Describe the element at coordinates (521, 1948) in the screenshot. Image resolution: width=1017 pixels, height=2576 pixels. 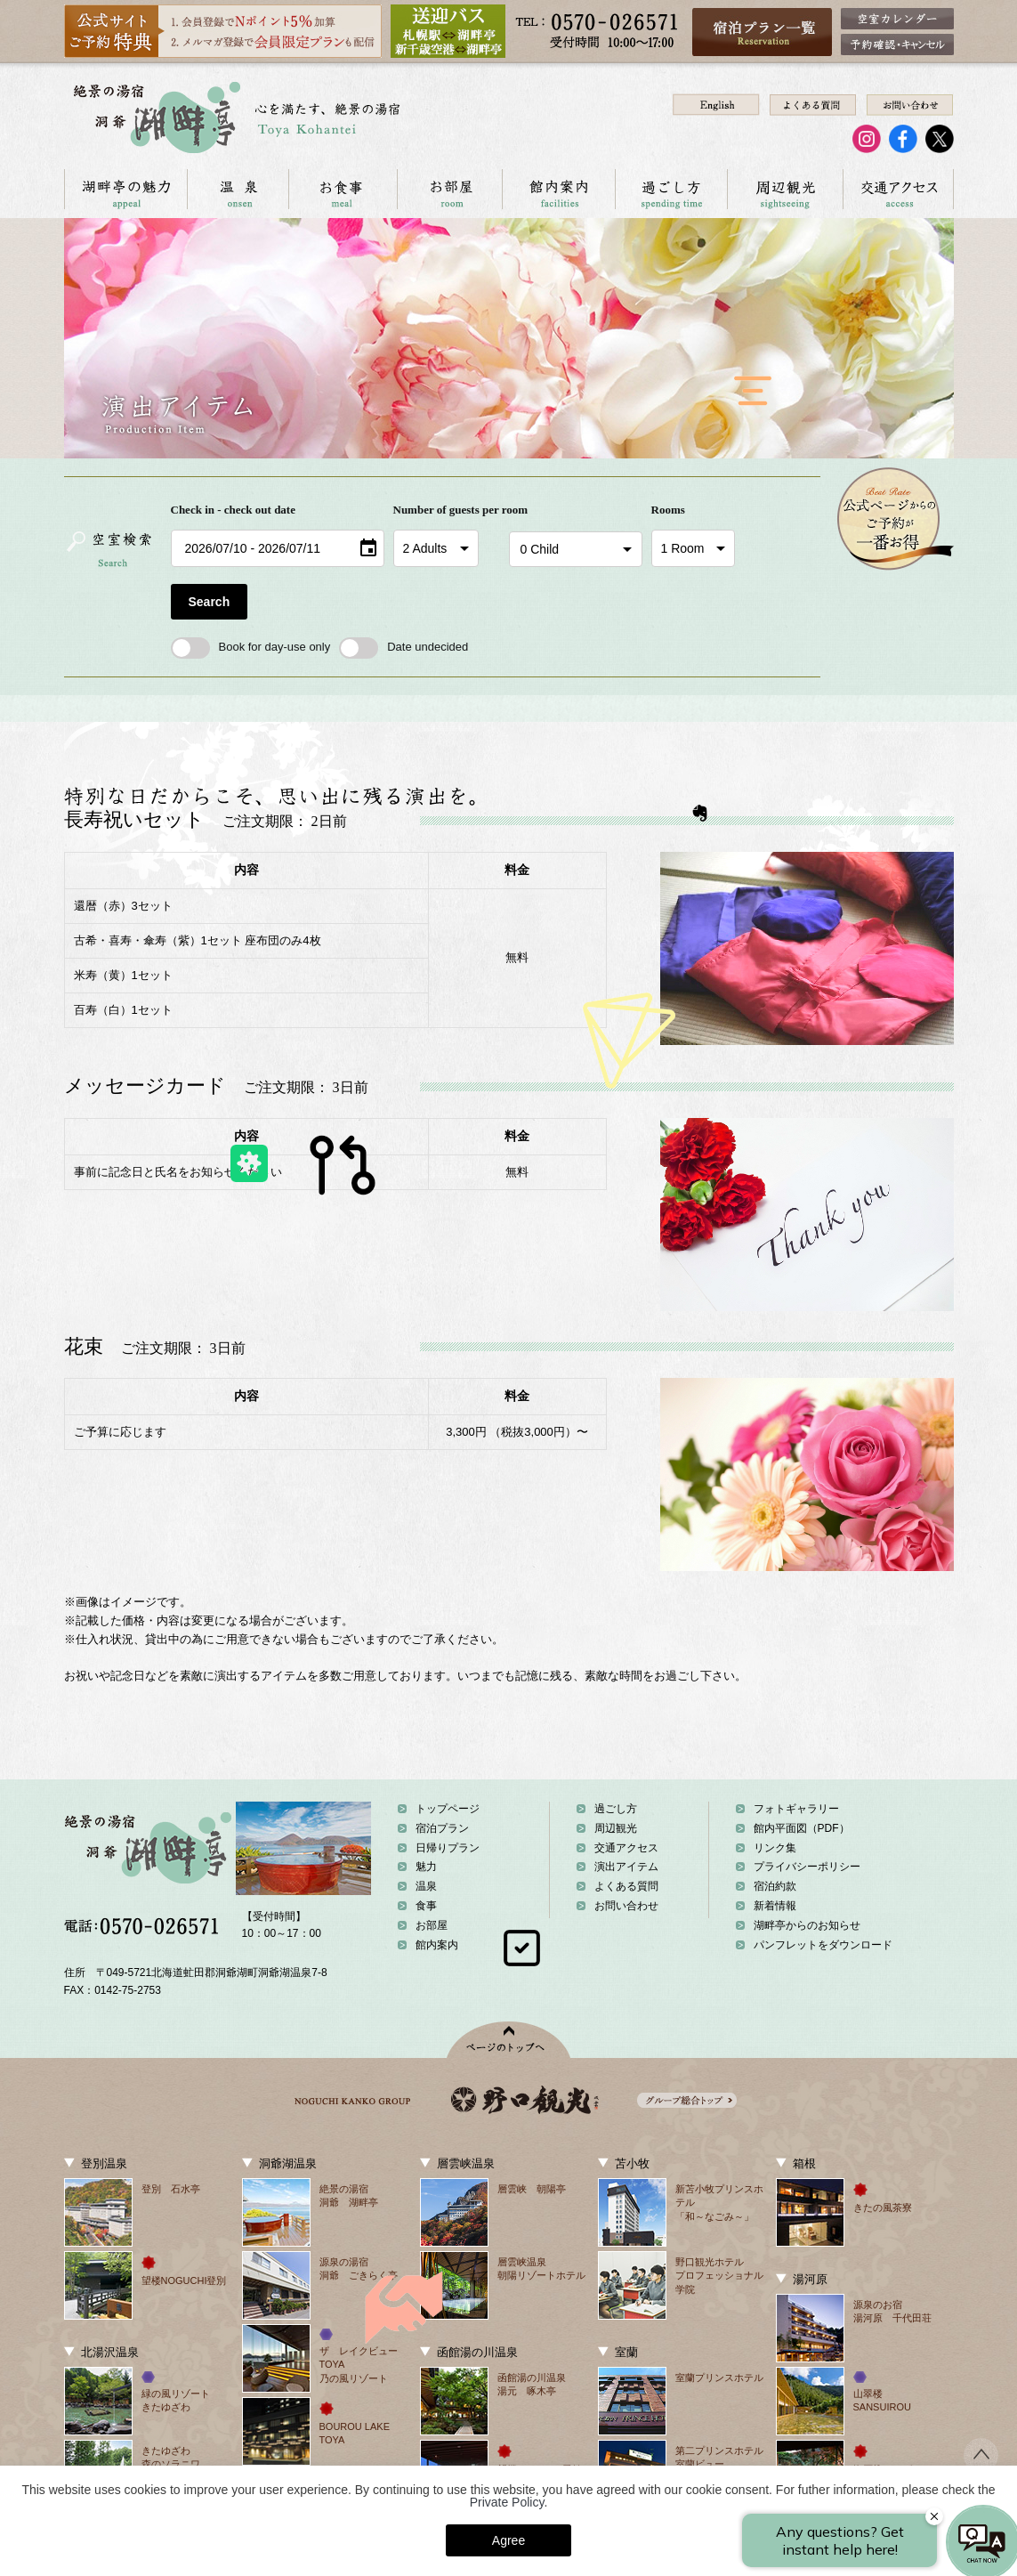
I see `mark item as complete` at that location.